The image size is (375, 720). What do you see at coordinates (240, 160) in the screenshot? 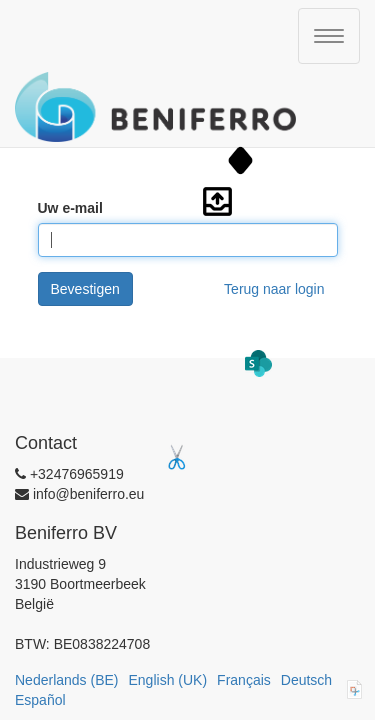
I see `add or select a keyframe in animation timeline` at bounding box center [240, 160].